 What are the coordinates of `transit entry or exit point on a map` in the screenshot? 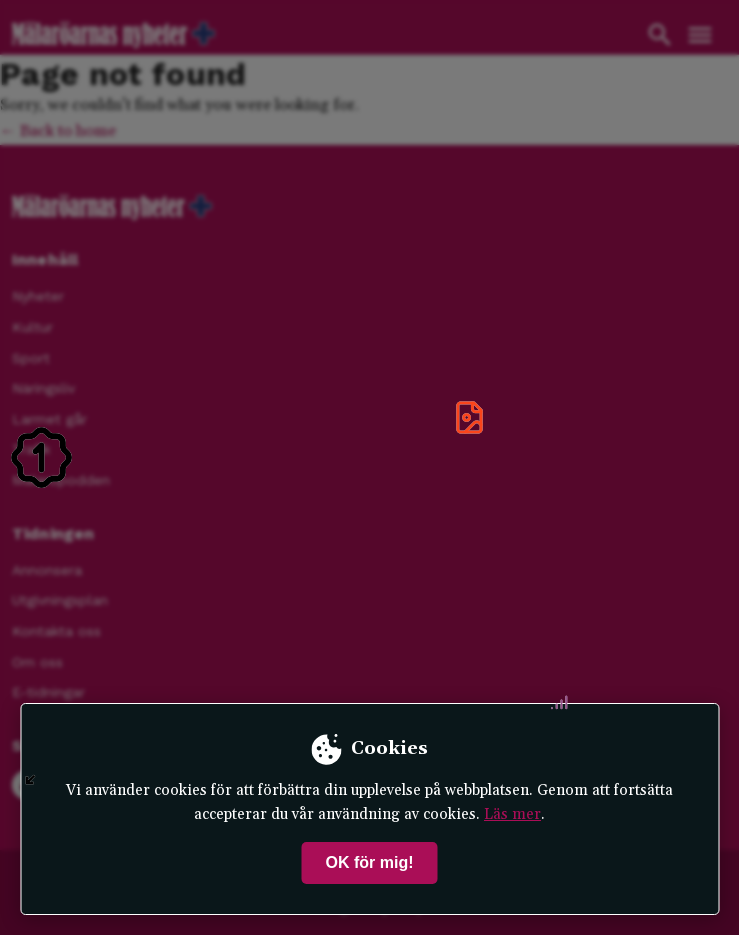 It's located at (30, 779).